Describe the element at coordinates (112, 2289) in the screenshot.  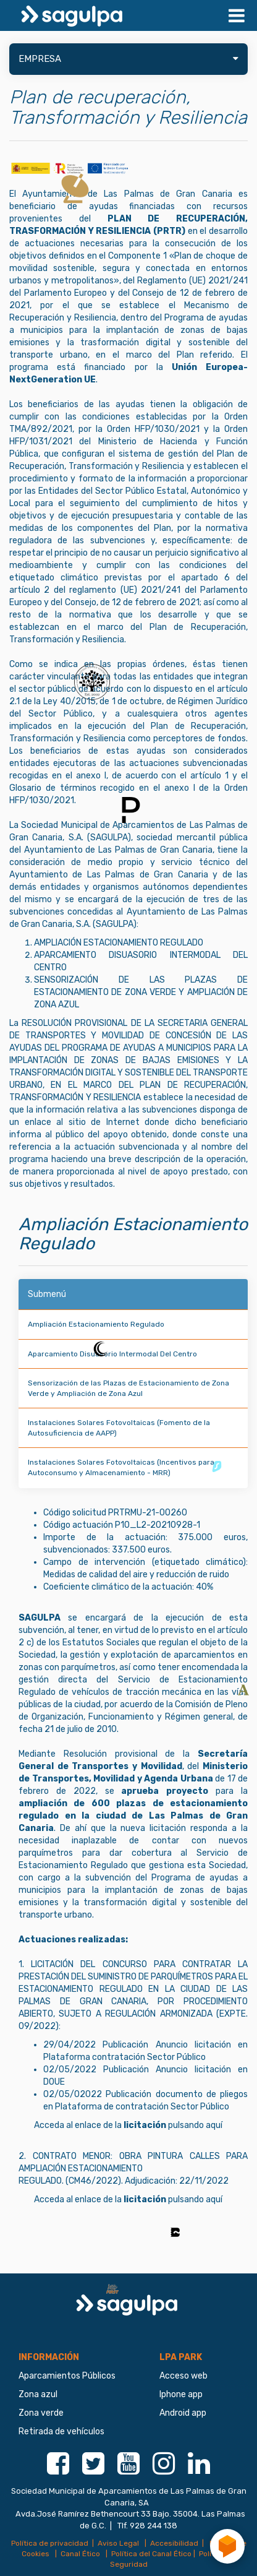
I see `FIRST Robotics competition logo` at that location.